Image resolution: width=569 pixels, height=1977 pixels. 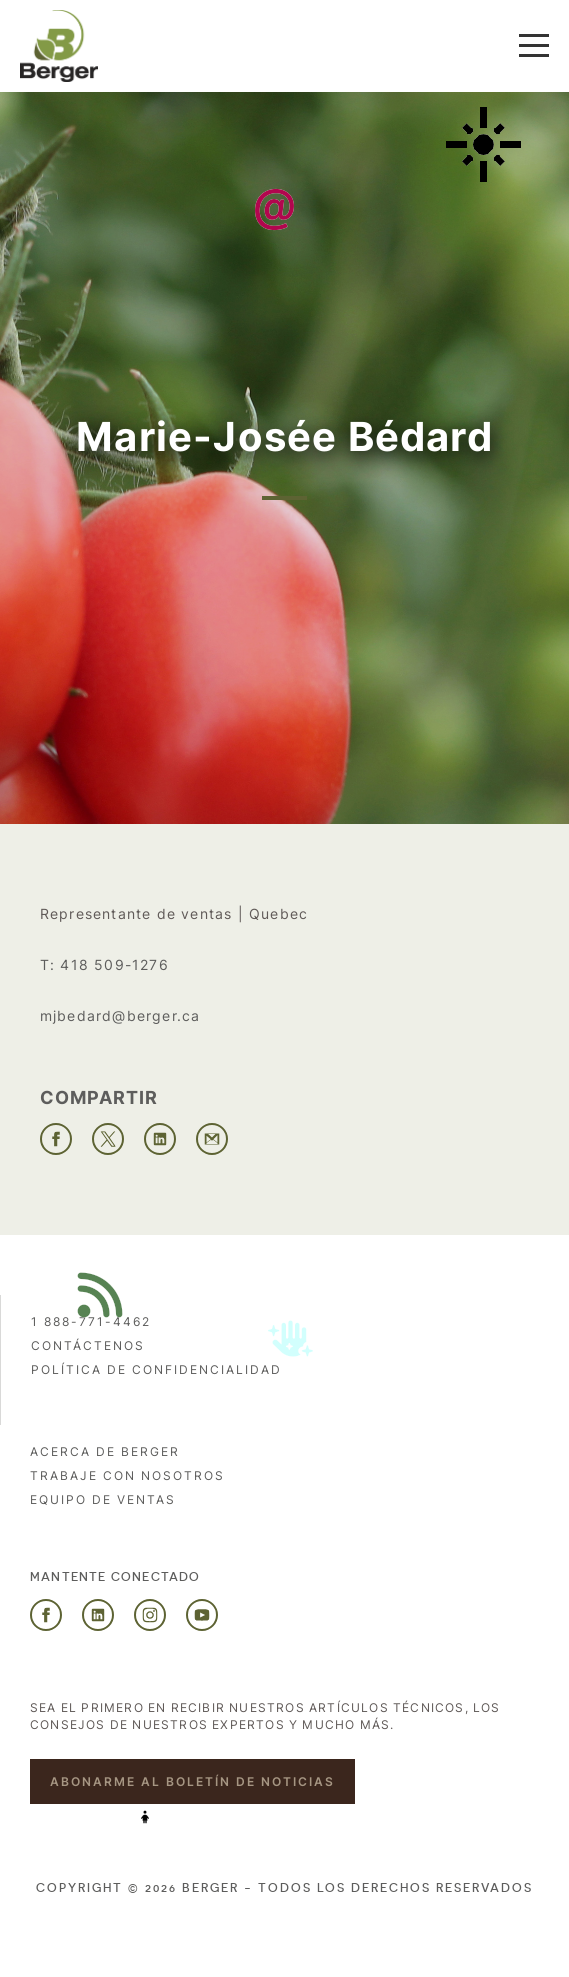 What do you see at coordinates (290, 1338) in the screenshot?
I see `hand sanitizer or hand washing reminder` at bounding box center [290, 1338].